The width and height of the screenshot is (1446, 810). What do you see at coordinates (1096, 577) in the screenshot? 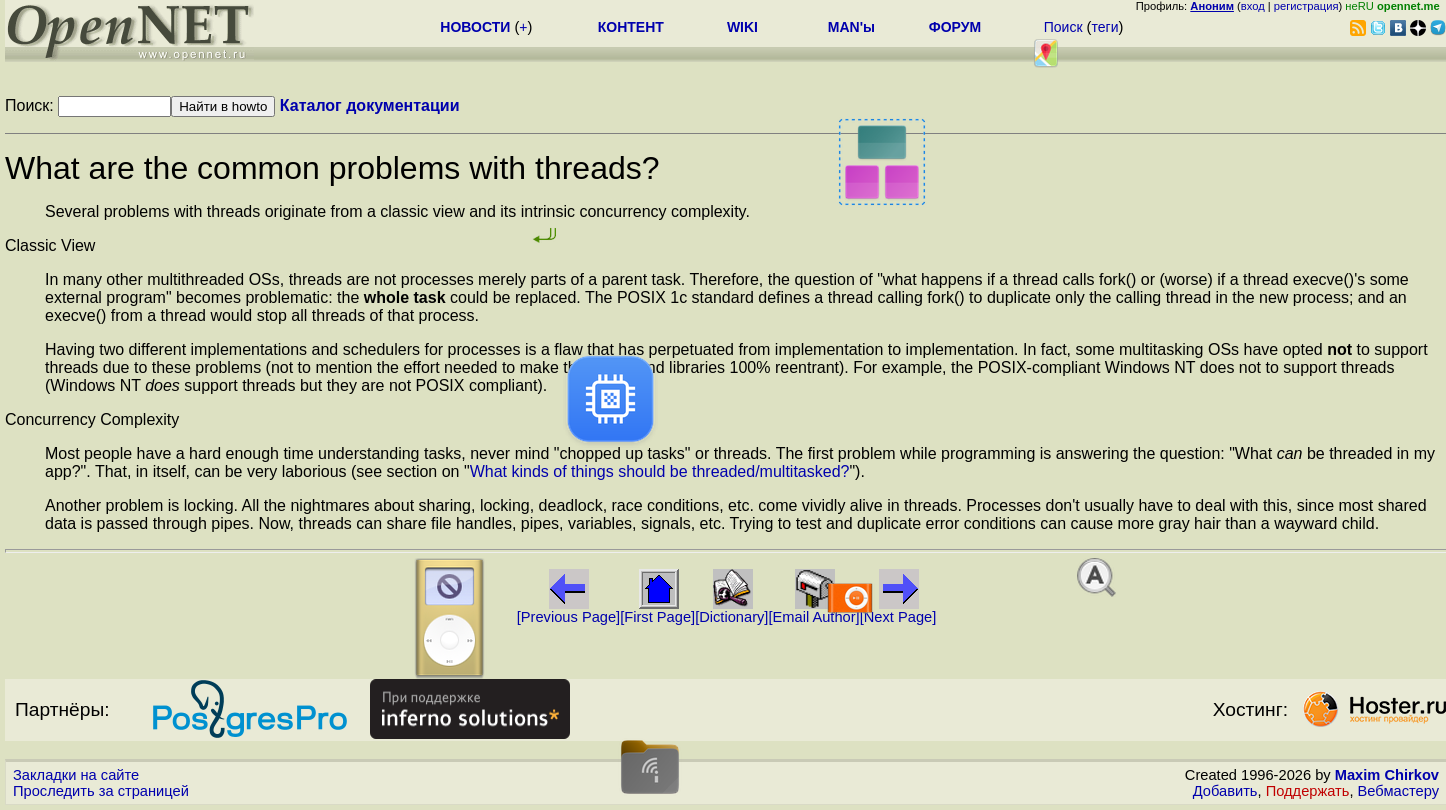
I see `find text or search within document` at bounding box center [1096, 577].